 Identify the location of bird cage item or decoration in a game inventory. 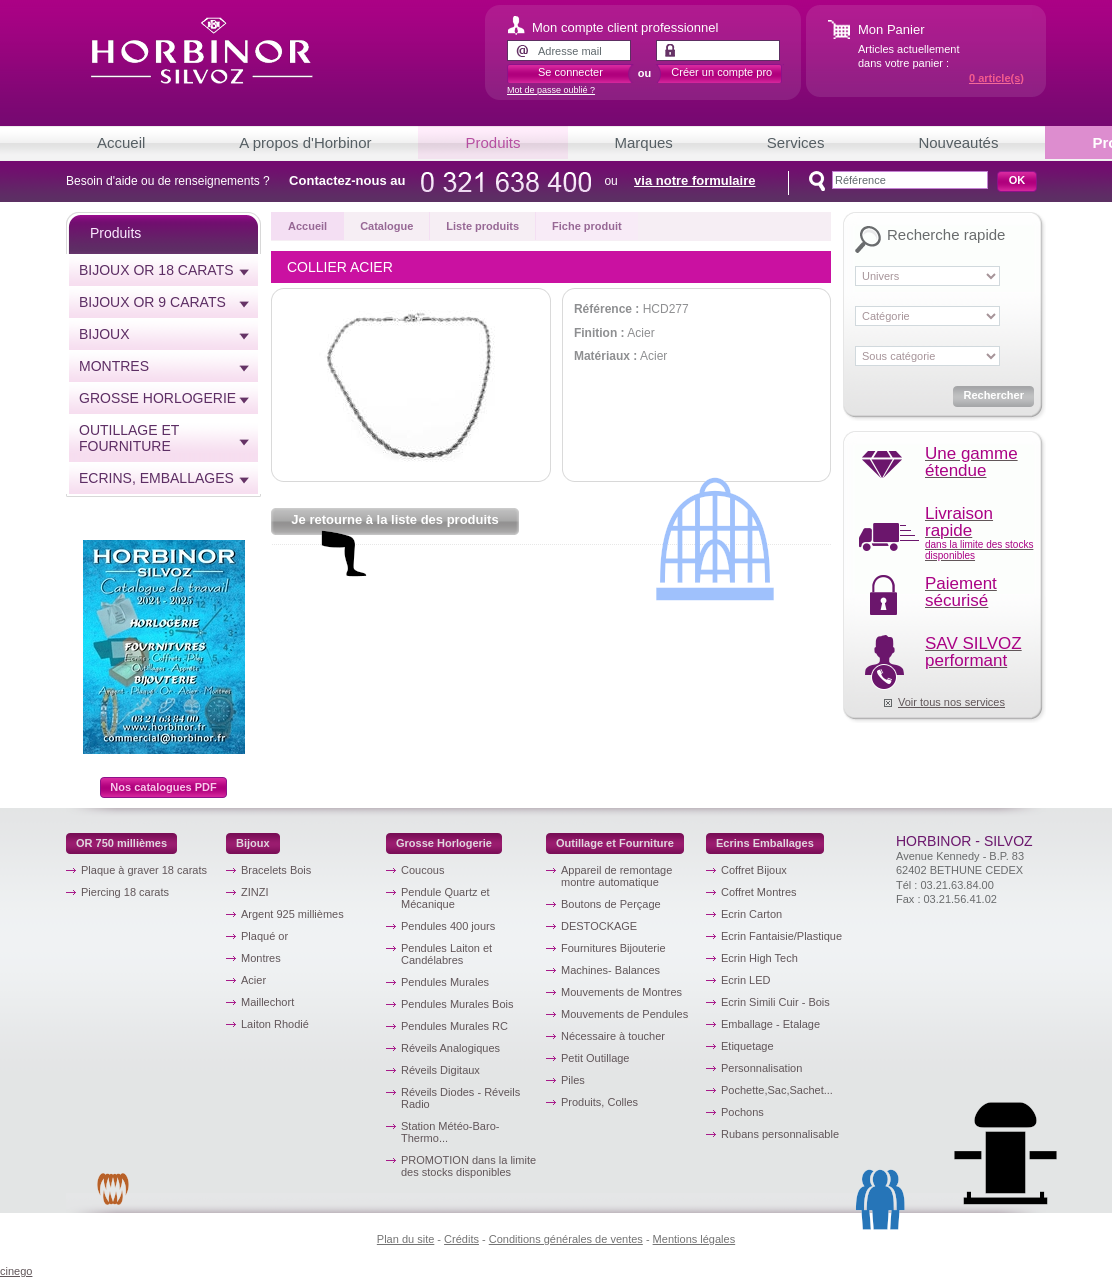
(715, 539).